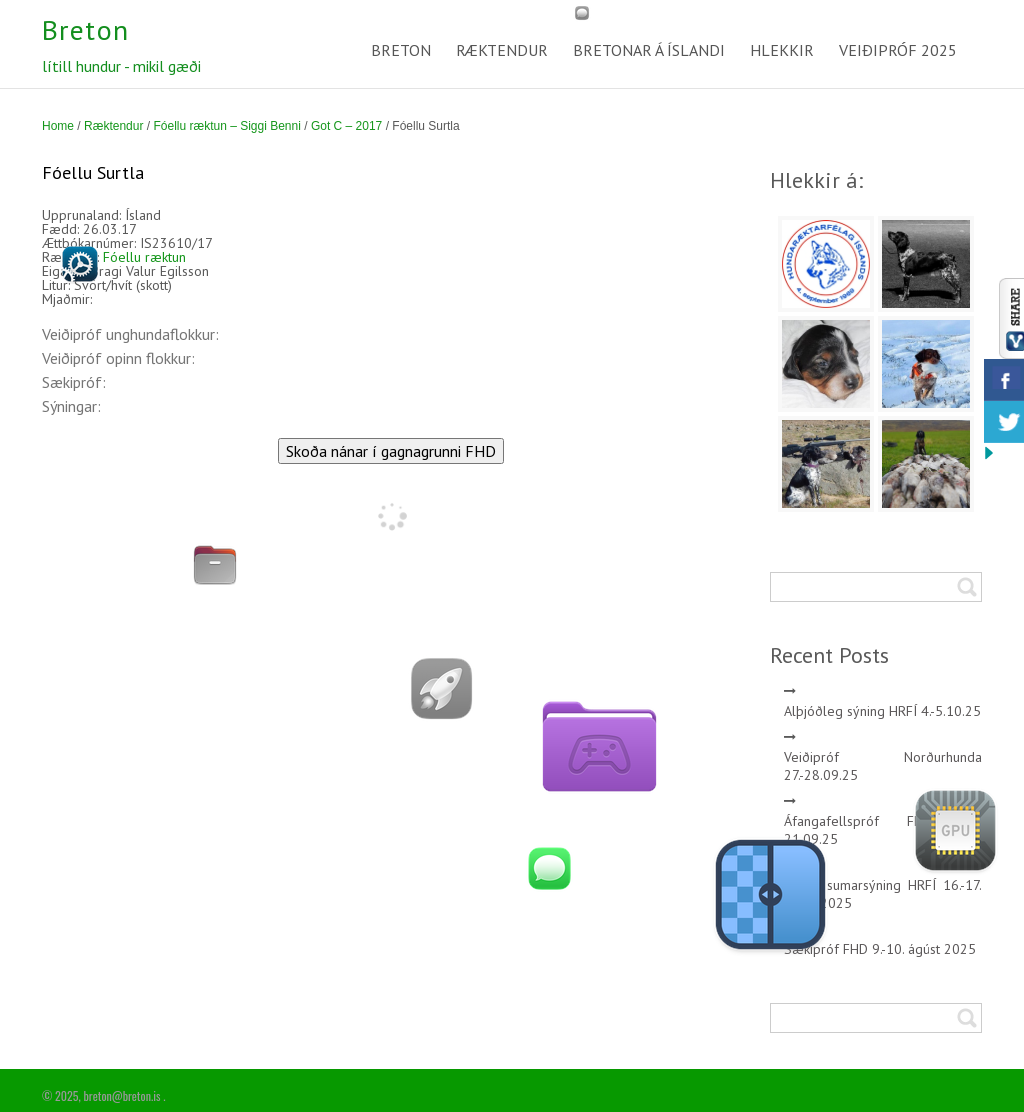 The height and width of the screenshot is (1112, 1024). What do you see at coordinates (80, 264) in the screenshot?
I see `open Steam client settings` at bounding box center [80, 264].